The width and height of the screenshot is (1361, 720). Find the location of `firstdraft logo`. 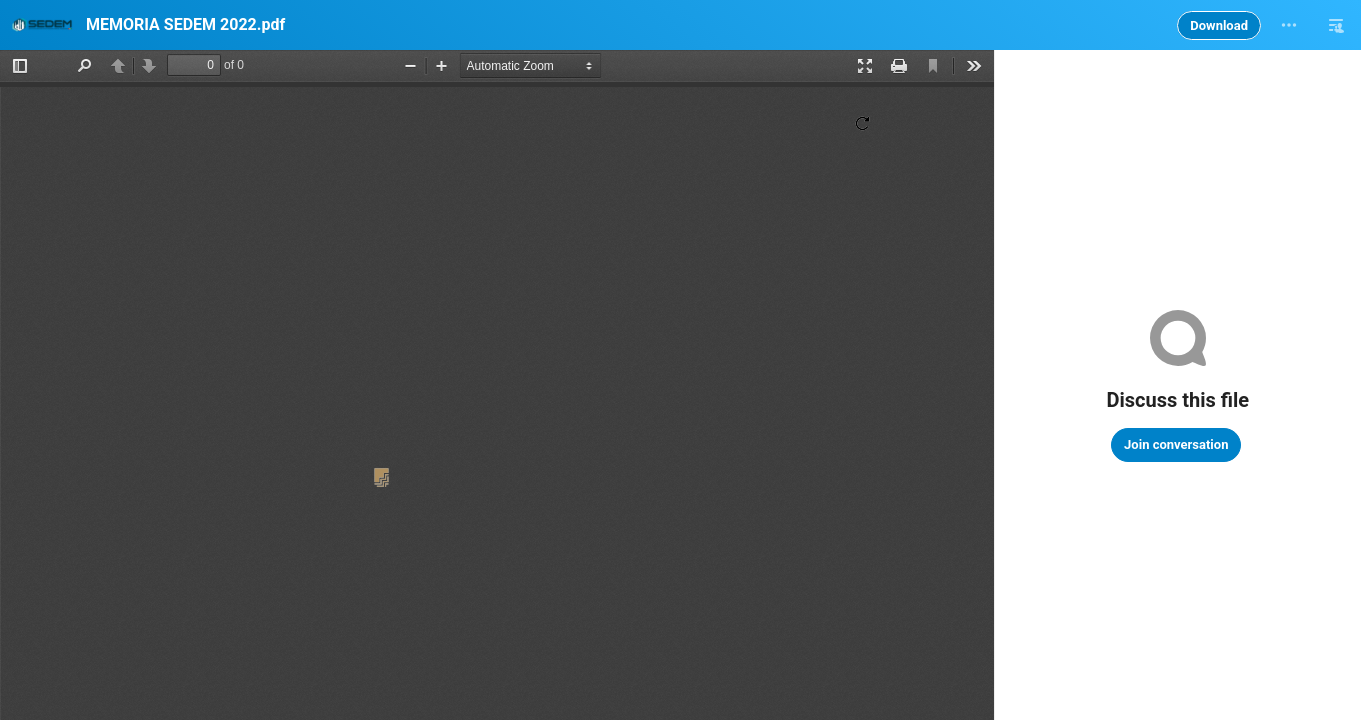

firstdraft logo is located at coordinates (381, 477).